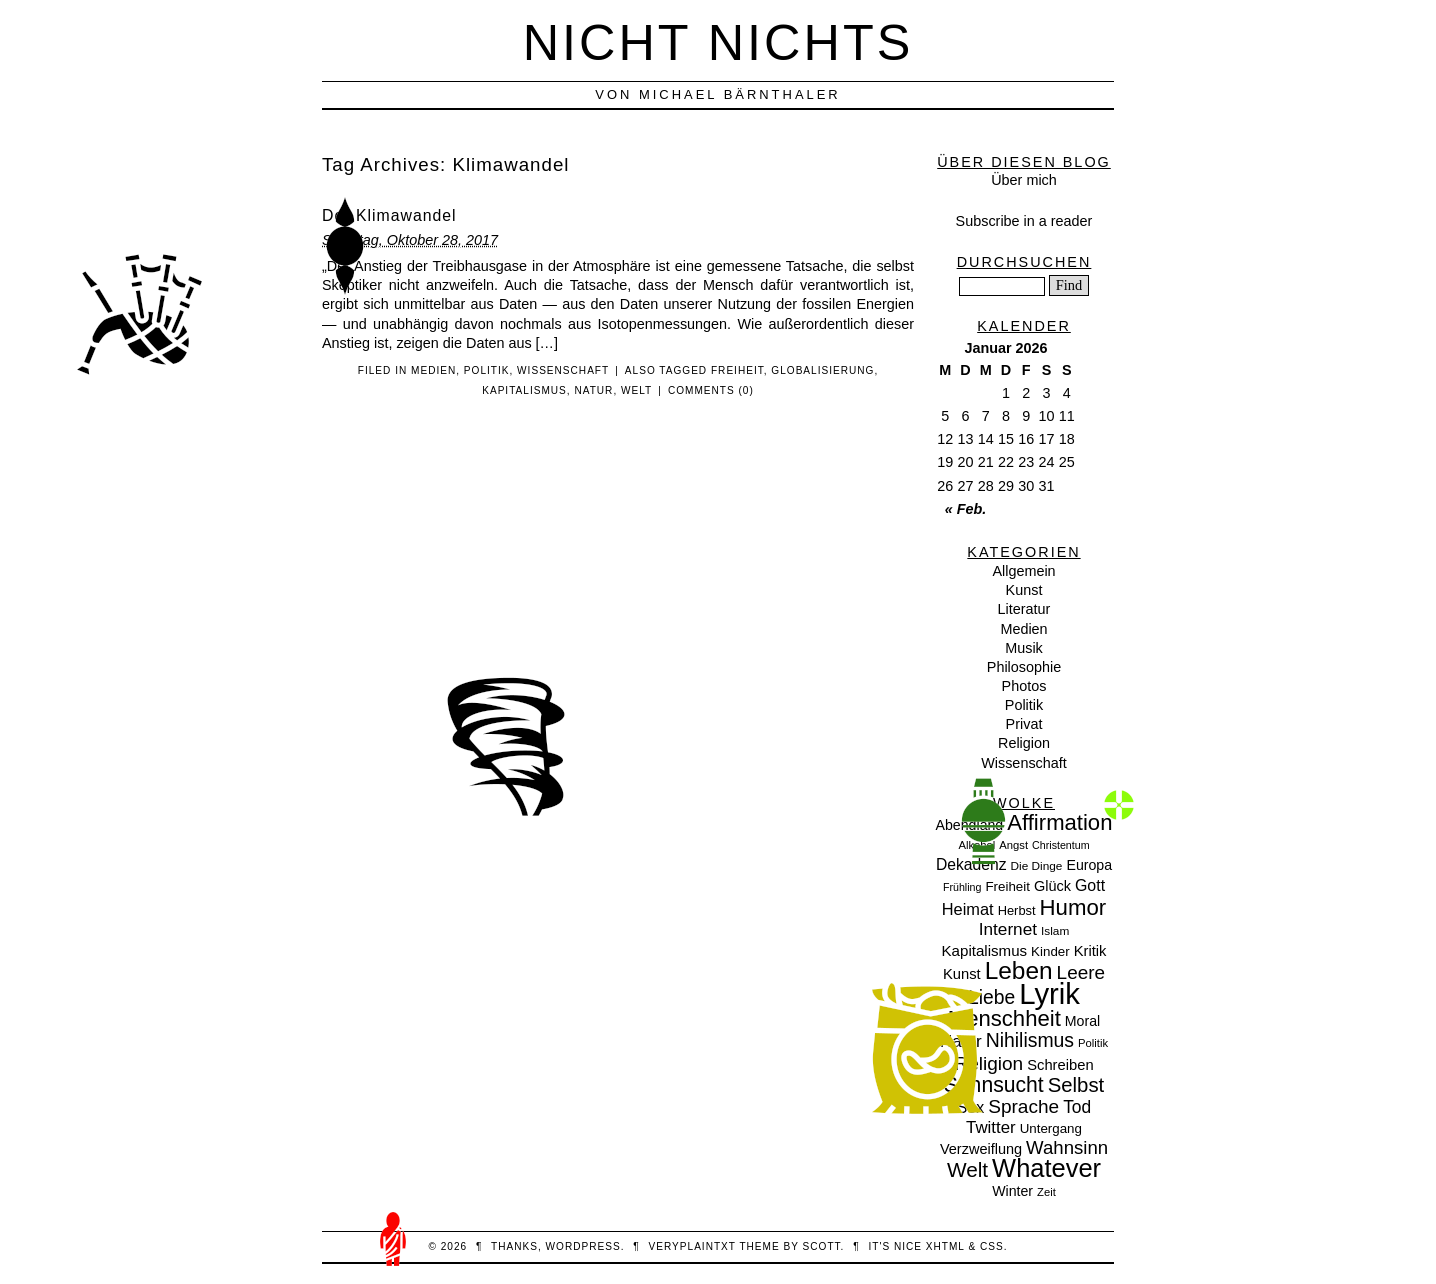  What do you see at coordinates (393, 1239) in the screenshot?
I see `select roman or ancient civilization theme` at bounding box center [393, 1239].